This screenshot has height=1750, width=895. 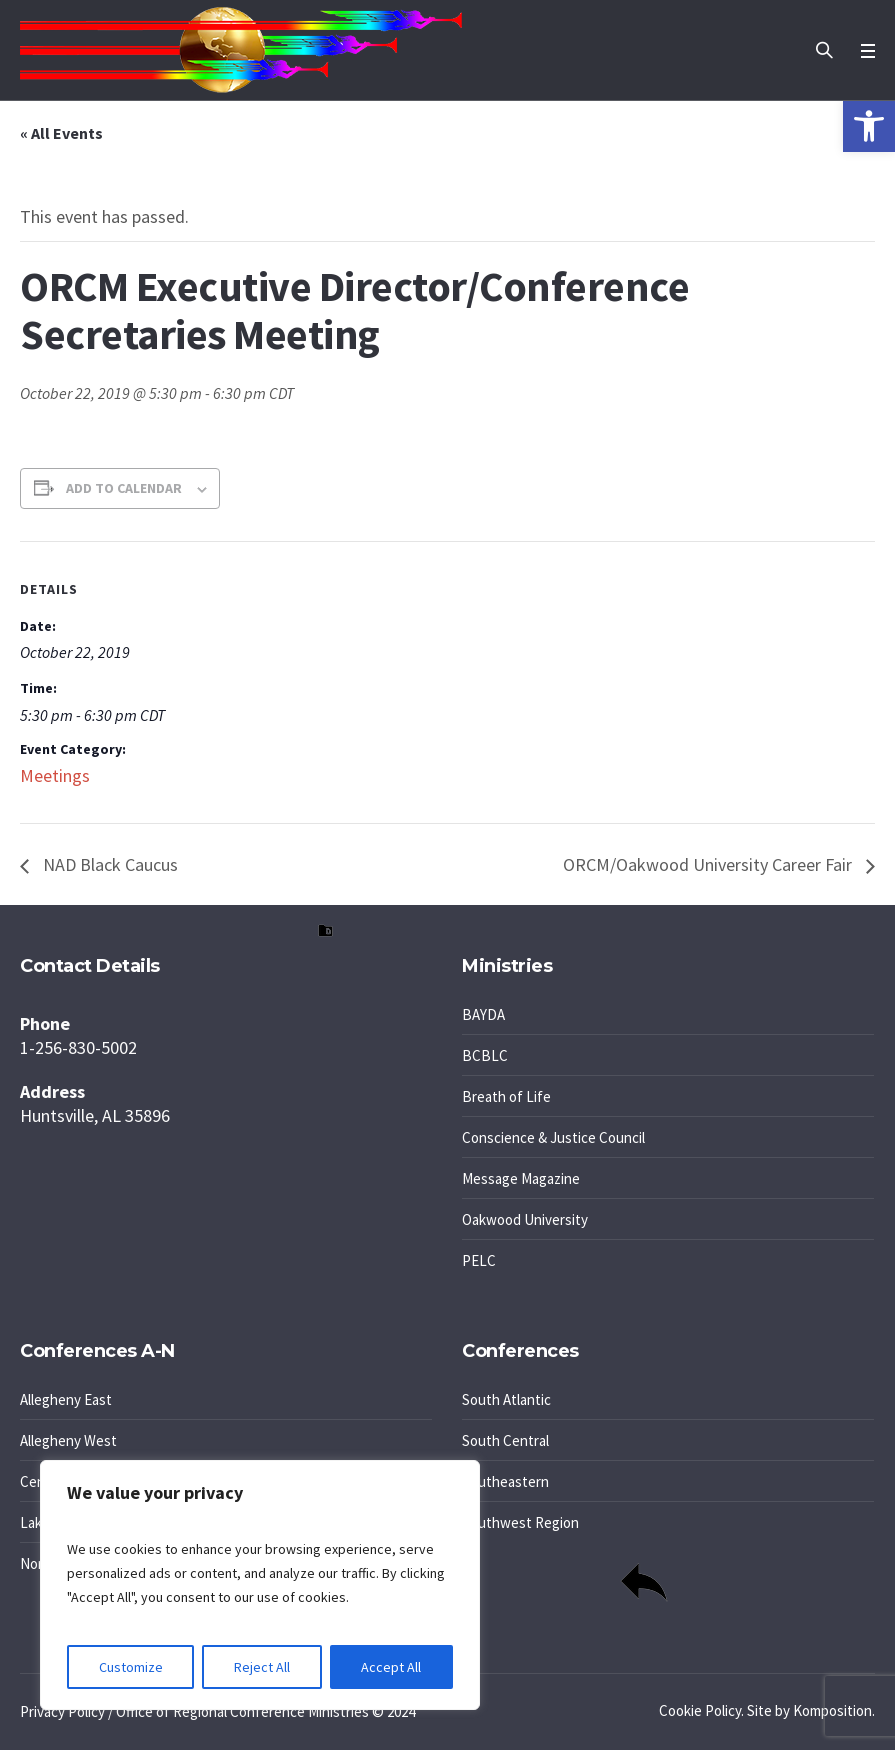 What do you see at coordinates (644, 1581) in the screenshot?
I see `reply to a message or comment` at bounding box center [644, 1581].